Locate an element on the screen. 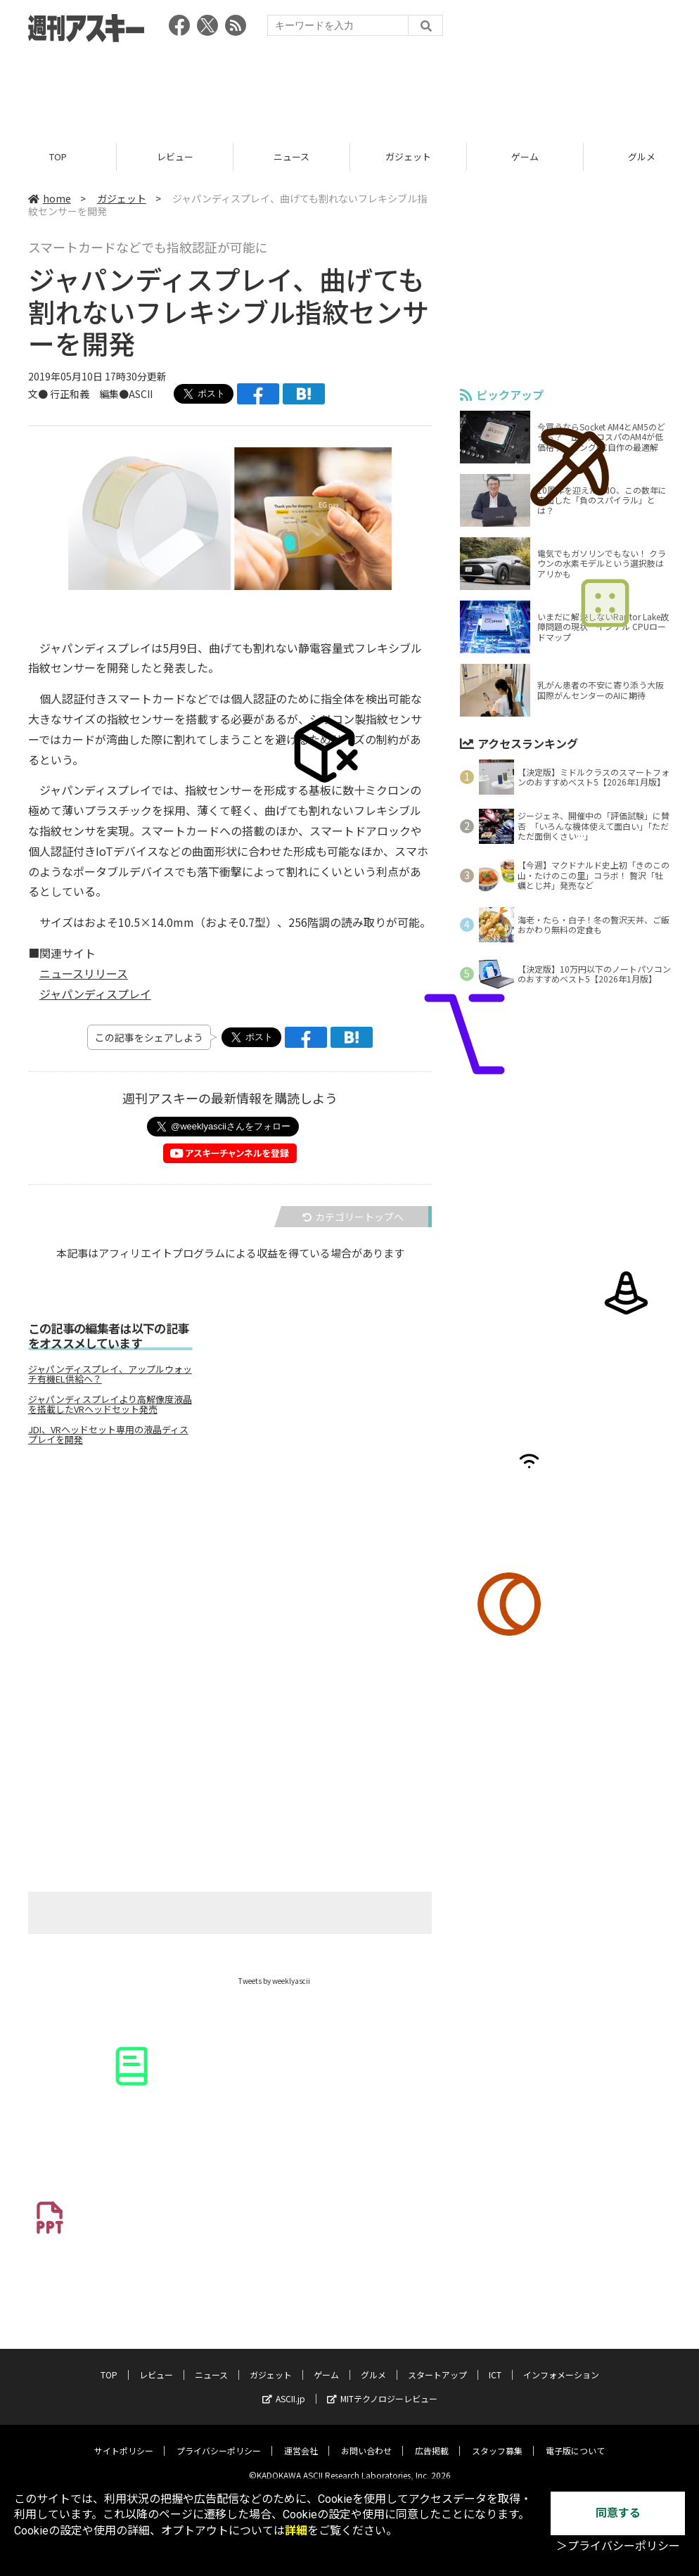  open a book or reading view is located at coordinates (132, 2066).